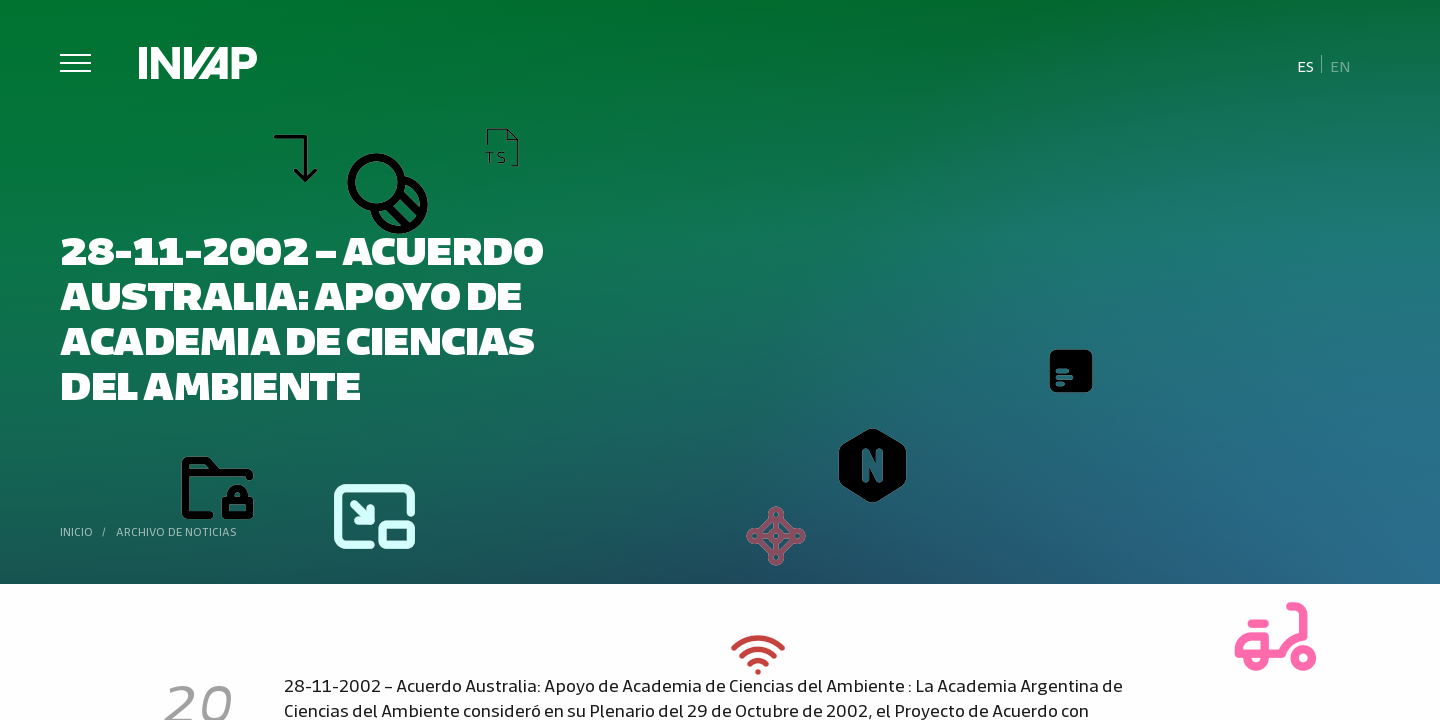  Describe the element at coordinates (387, 193) in the screenshot. I see `subtract or remove a shape from selection` at that location.